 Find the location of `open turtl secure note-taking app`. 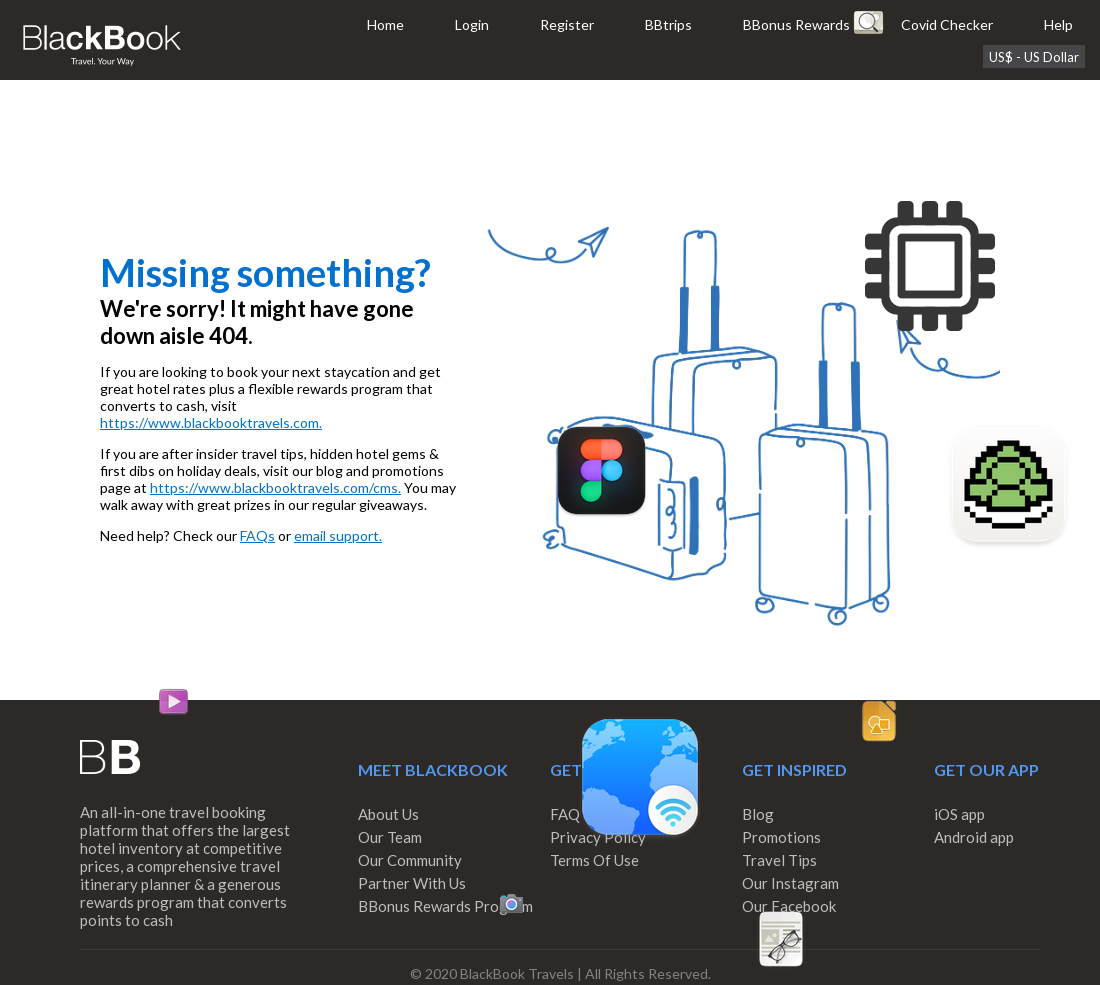

open turtl secure note-taking app is located at coordinates (1008, 484).